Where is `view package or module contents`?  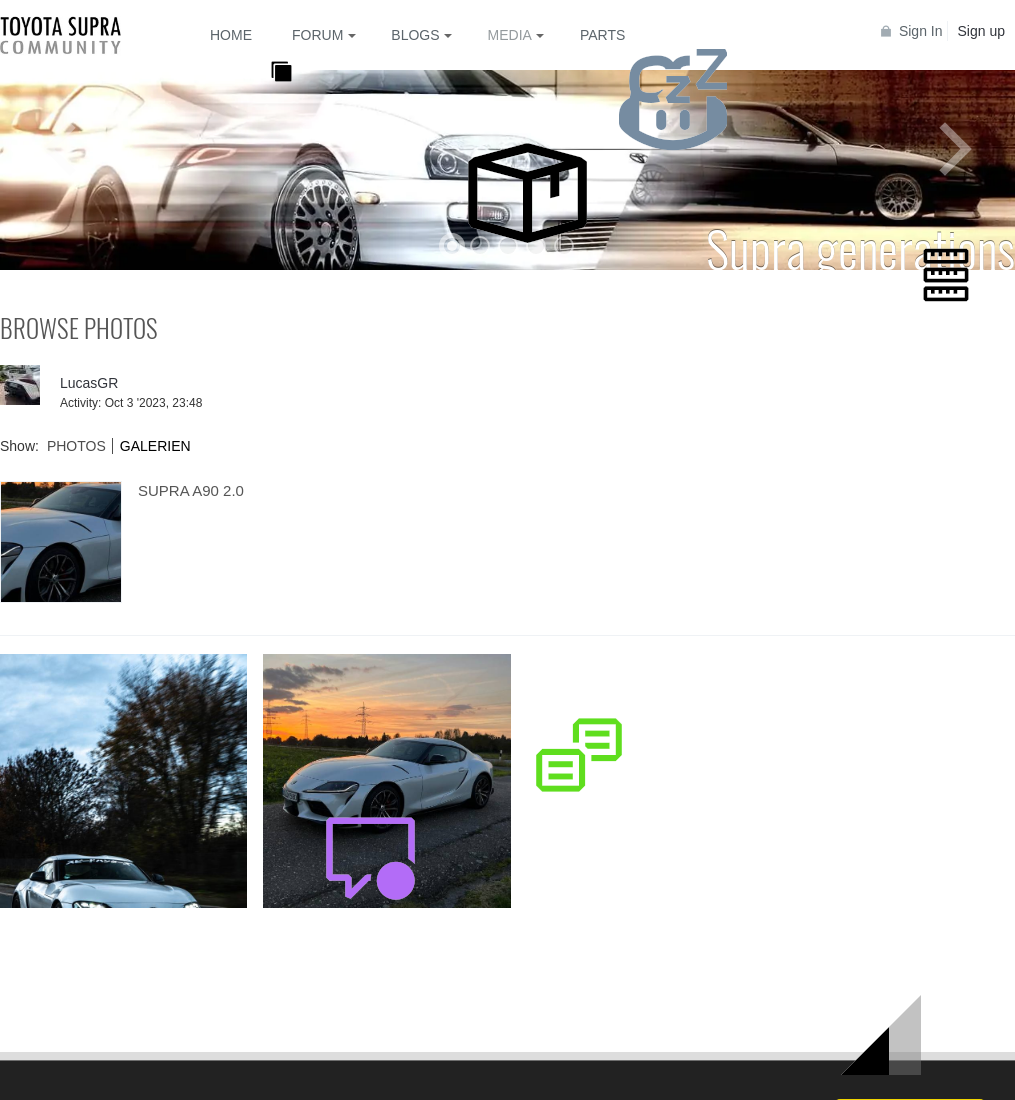
view package or module contents is located at coordinates (523, 189).